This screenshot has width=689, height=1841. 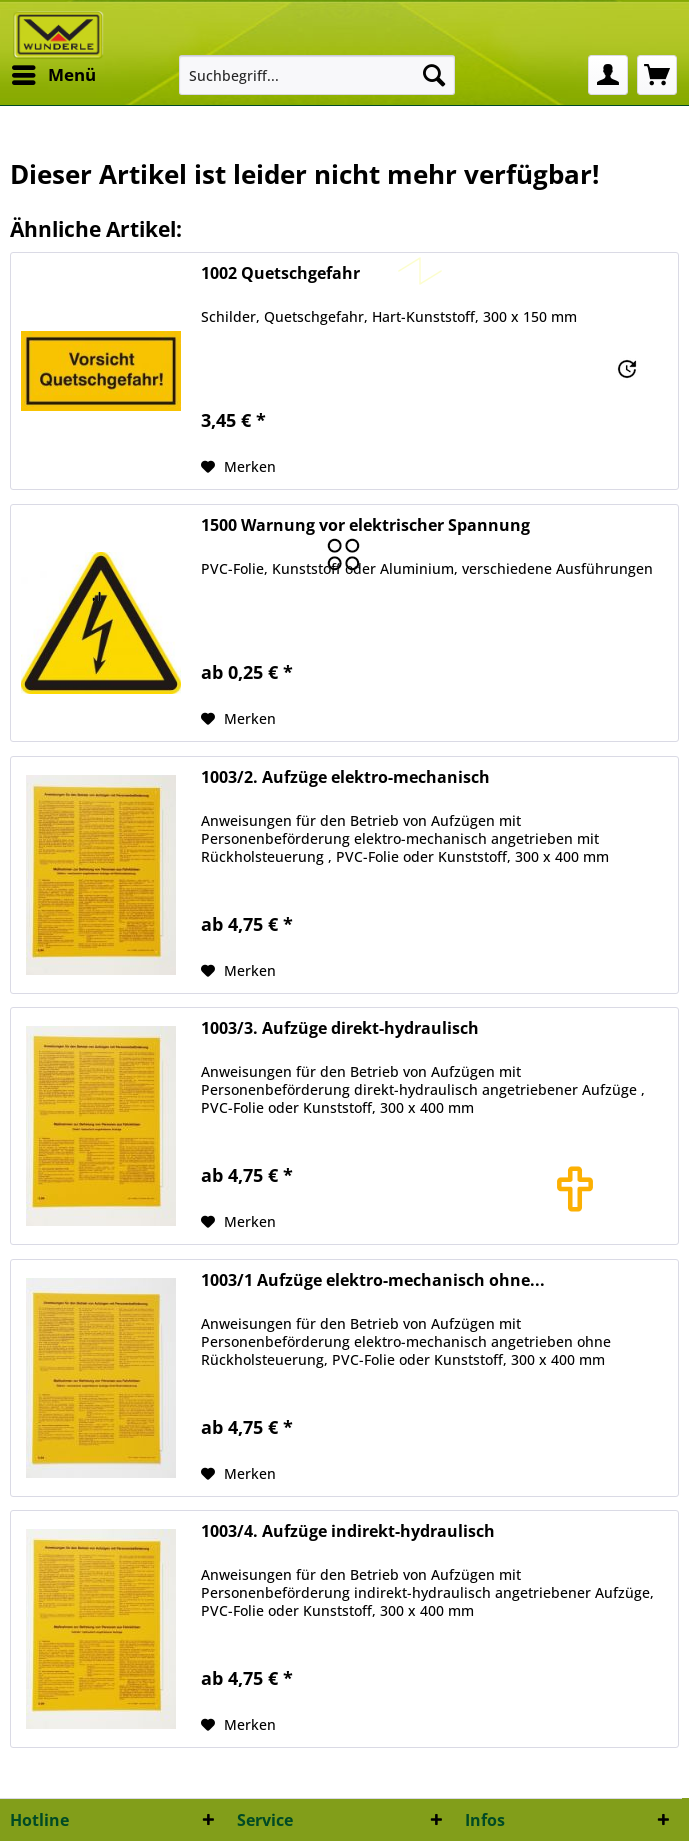 I want to click on check for updates, so click(x=627, y=369).